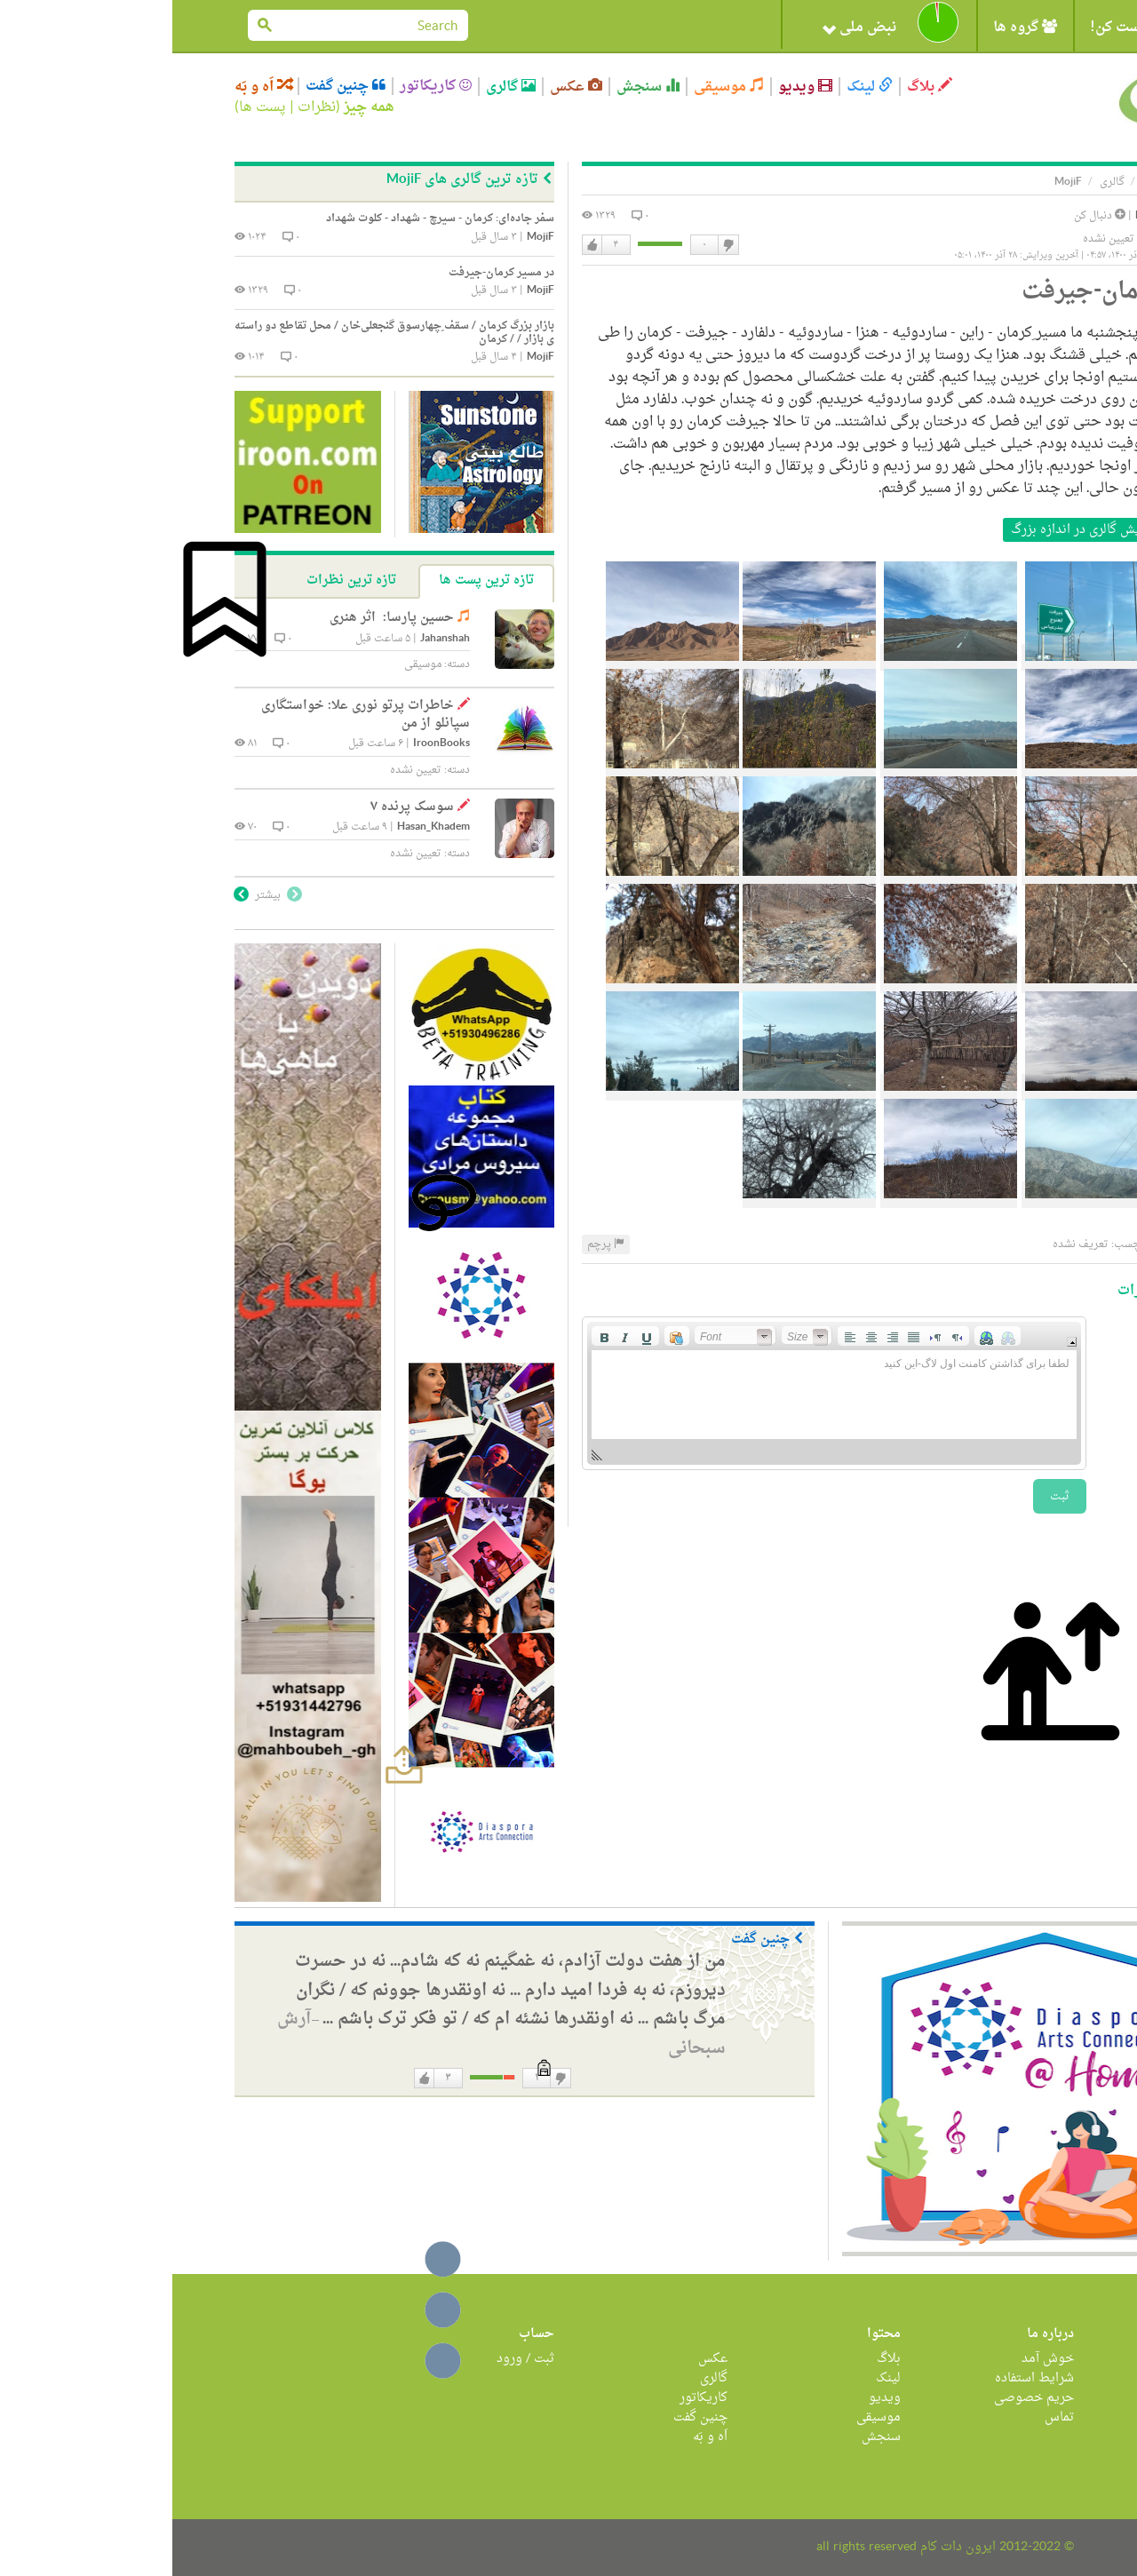 This screenshot has width=1137, height=2576. What do you see at coordinates (444, 1200) in the screenshot?
I see `freehand selection tool` at bounding box center [444, 1200].